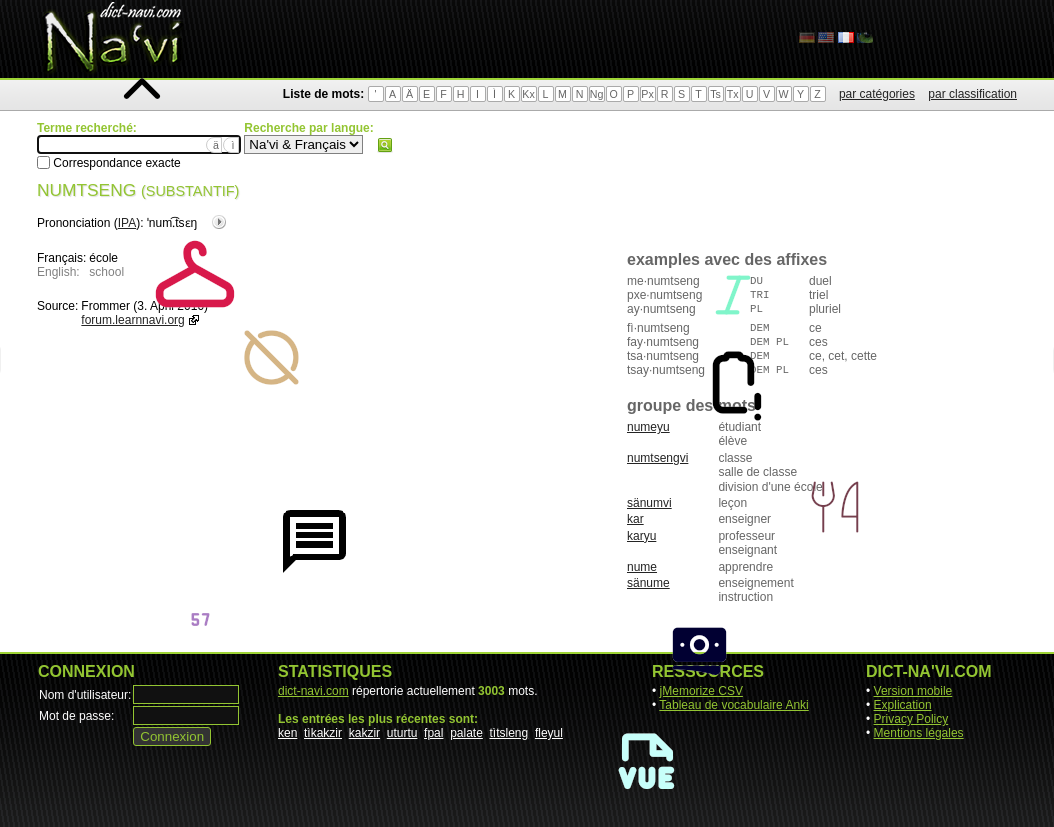 The height and width of the screenshot is (827, 1054). I want to click on indicates item number 57 in a list or sequence, so click(200, 619).